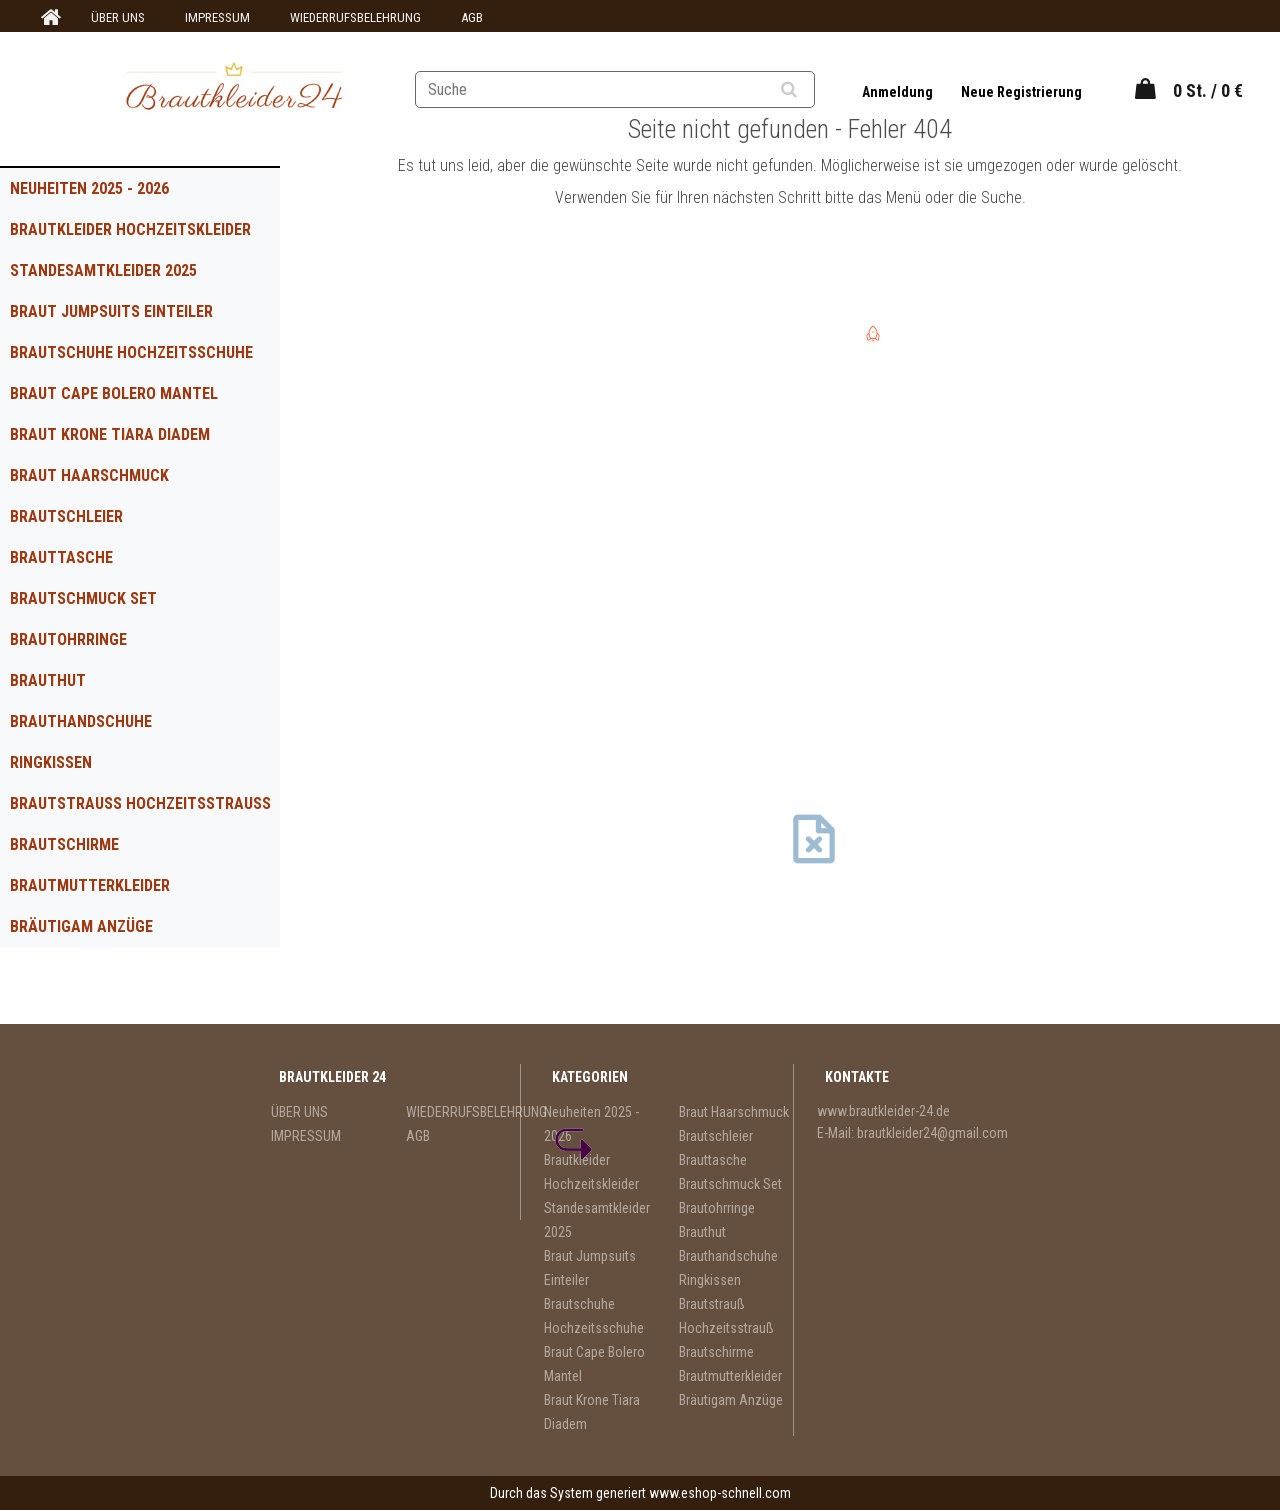 The width and height of the screenshot is (1280, 1510). I want to click on redo last action, so click(573, 1142).